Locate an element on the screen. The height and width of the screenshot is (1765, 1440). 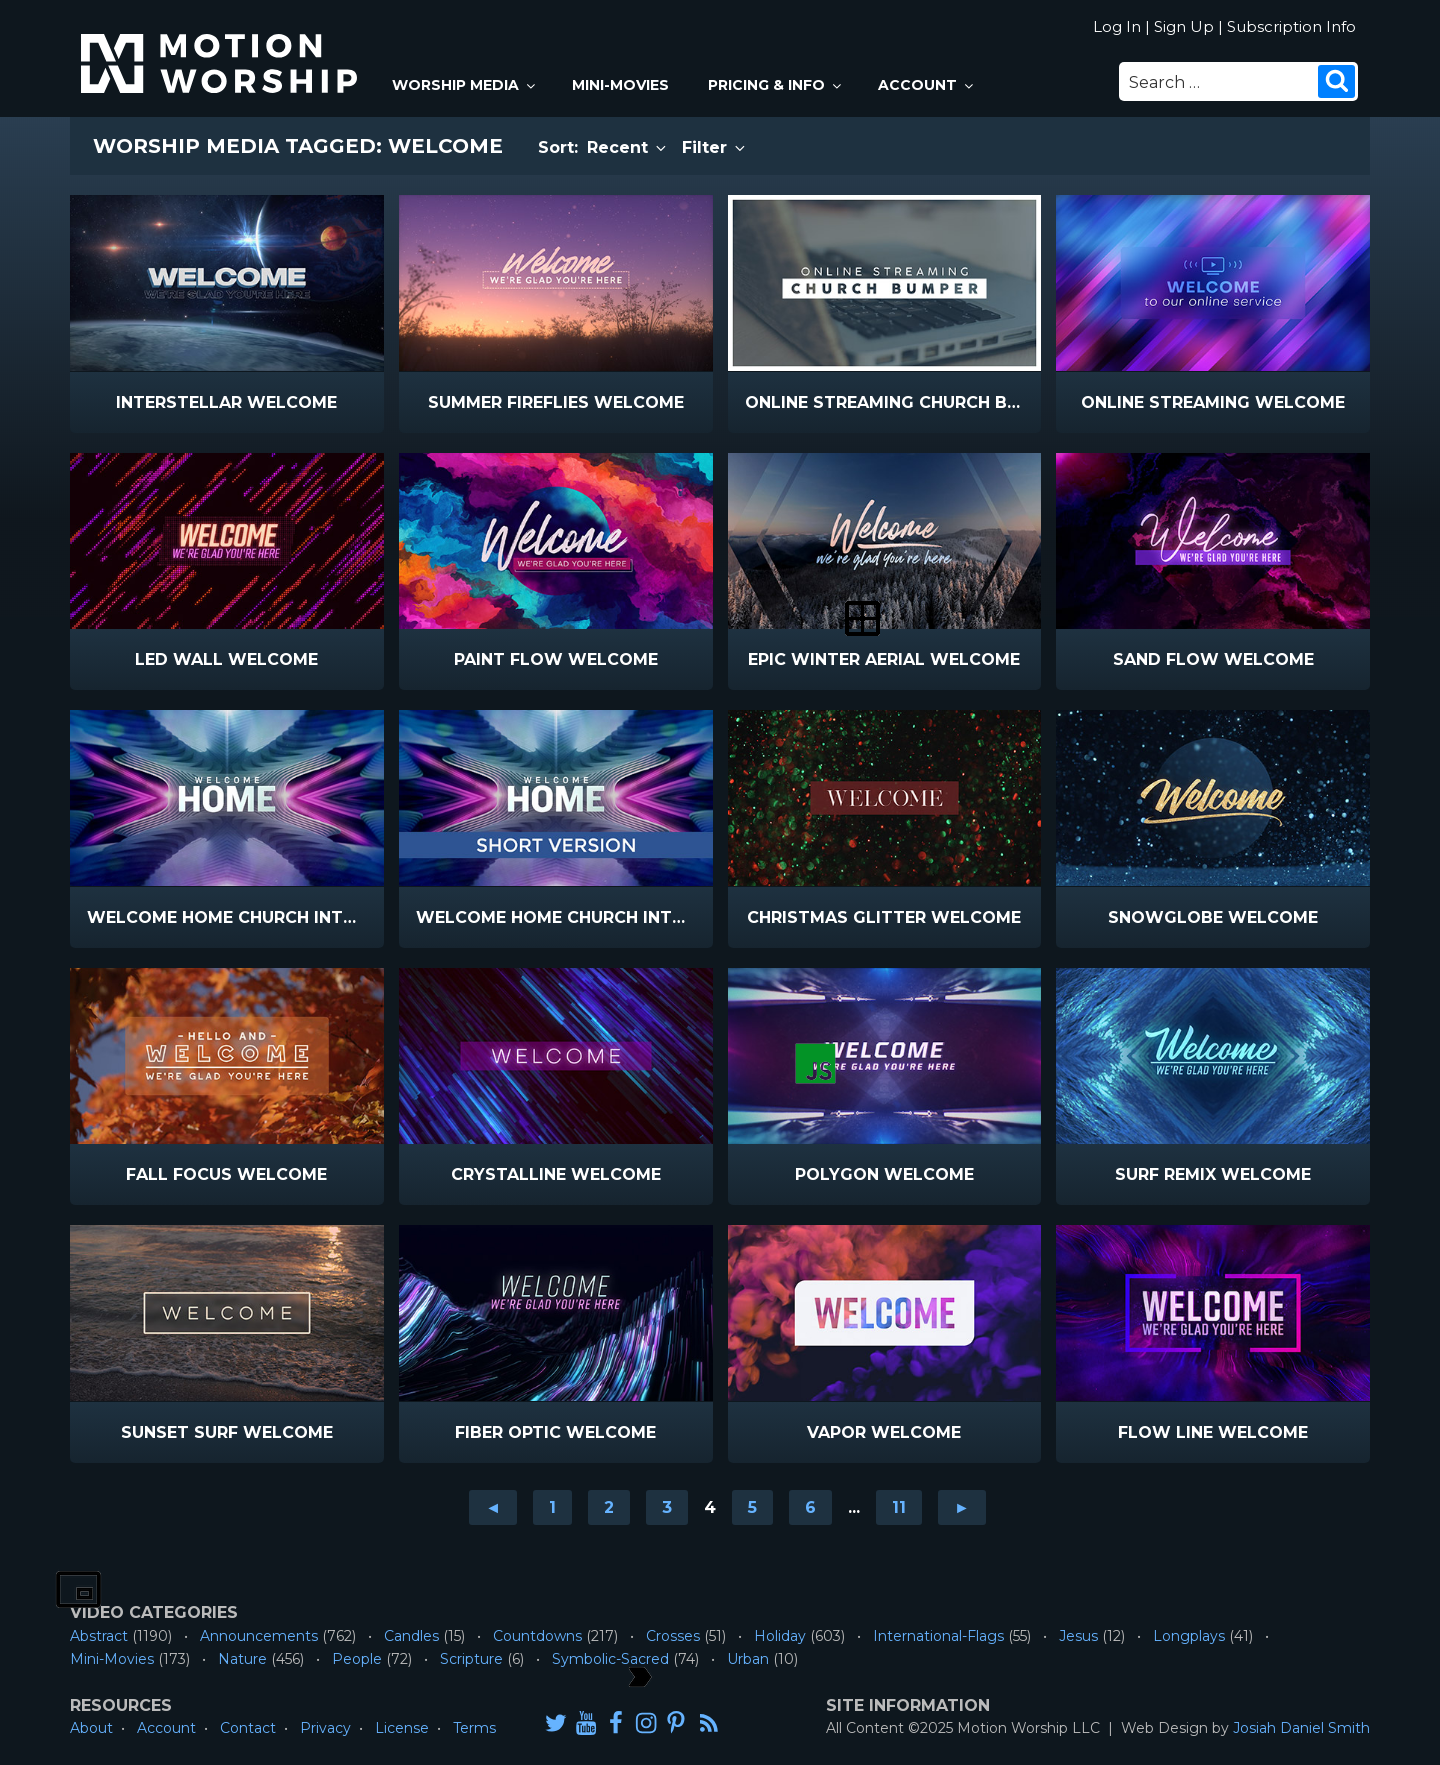
enable picture-in-picture mode is located at coordinates (78, 1589).